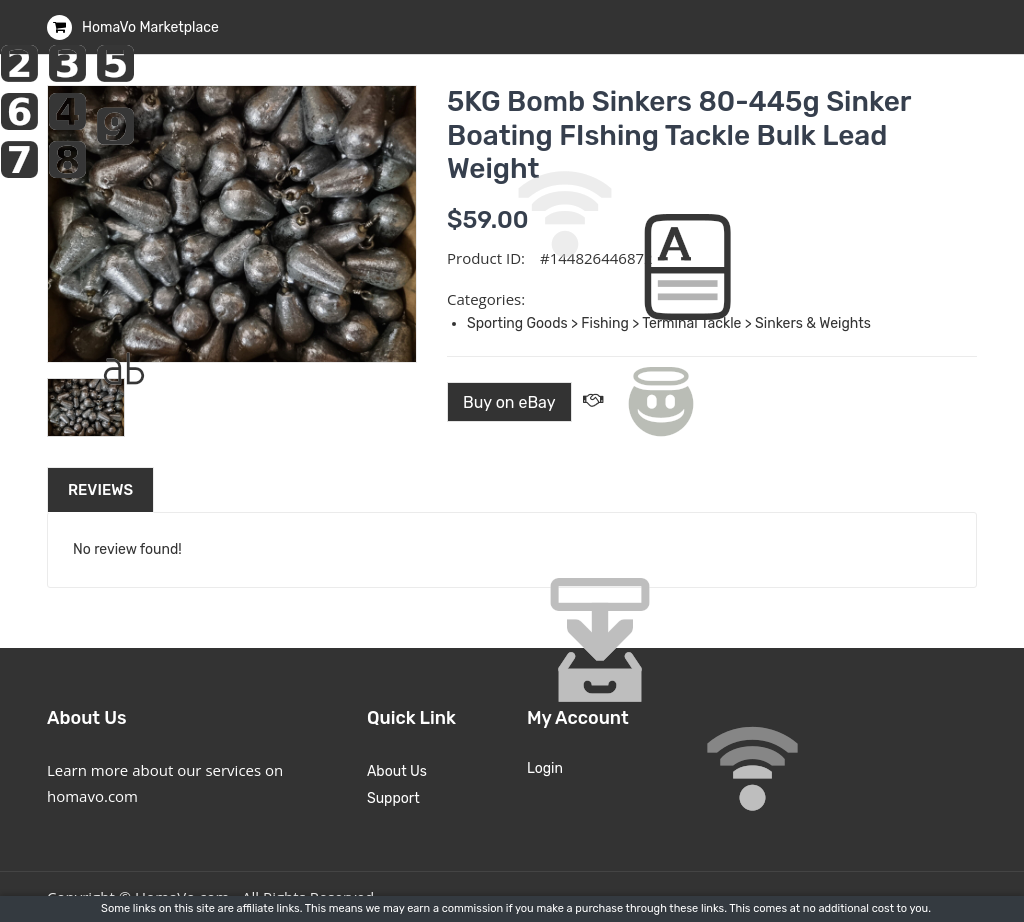 The image size is (1024, 922). I want to click on insert angel or innocent emoji in chat, so click(661, 404).